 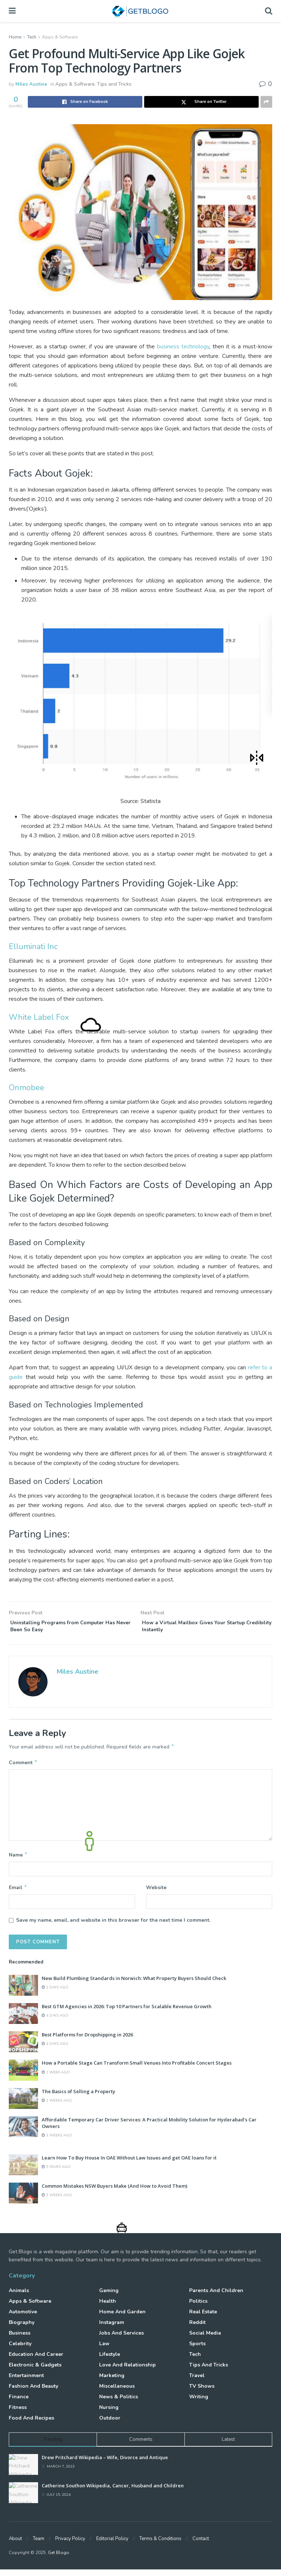 I want to click on request a taxi or cab ride, so click(x=121, y=2228).